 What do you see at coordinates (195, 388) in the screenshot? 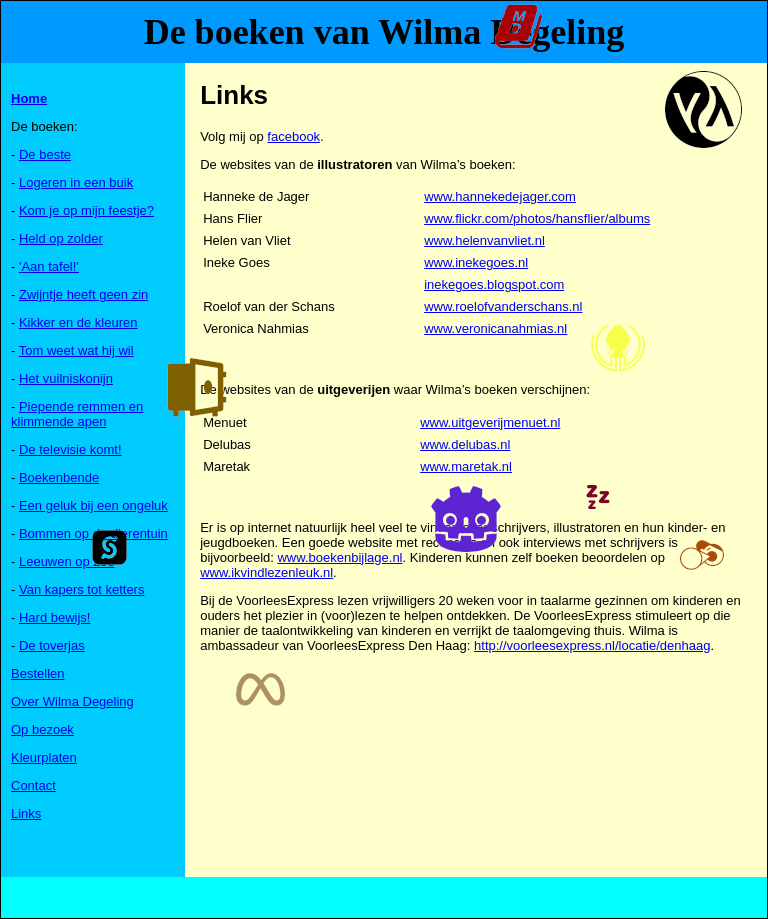
I see `access secure storage or vault` at bounding box center [195, 388].